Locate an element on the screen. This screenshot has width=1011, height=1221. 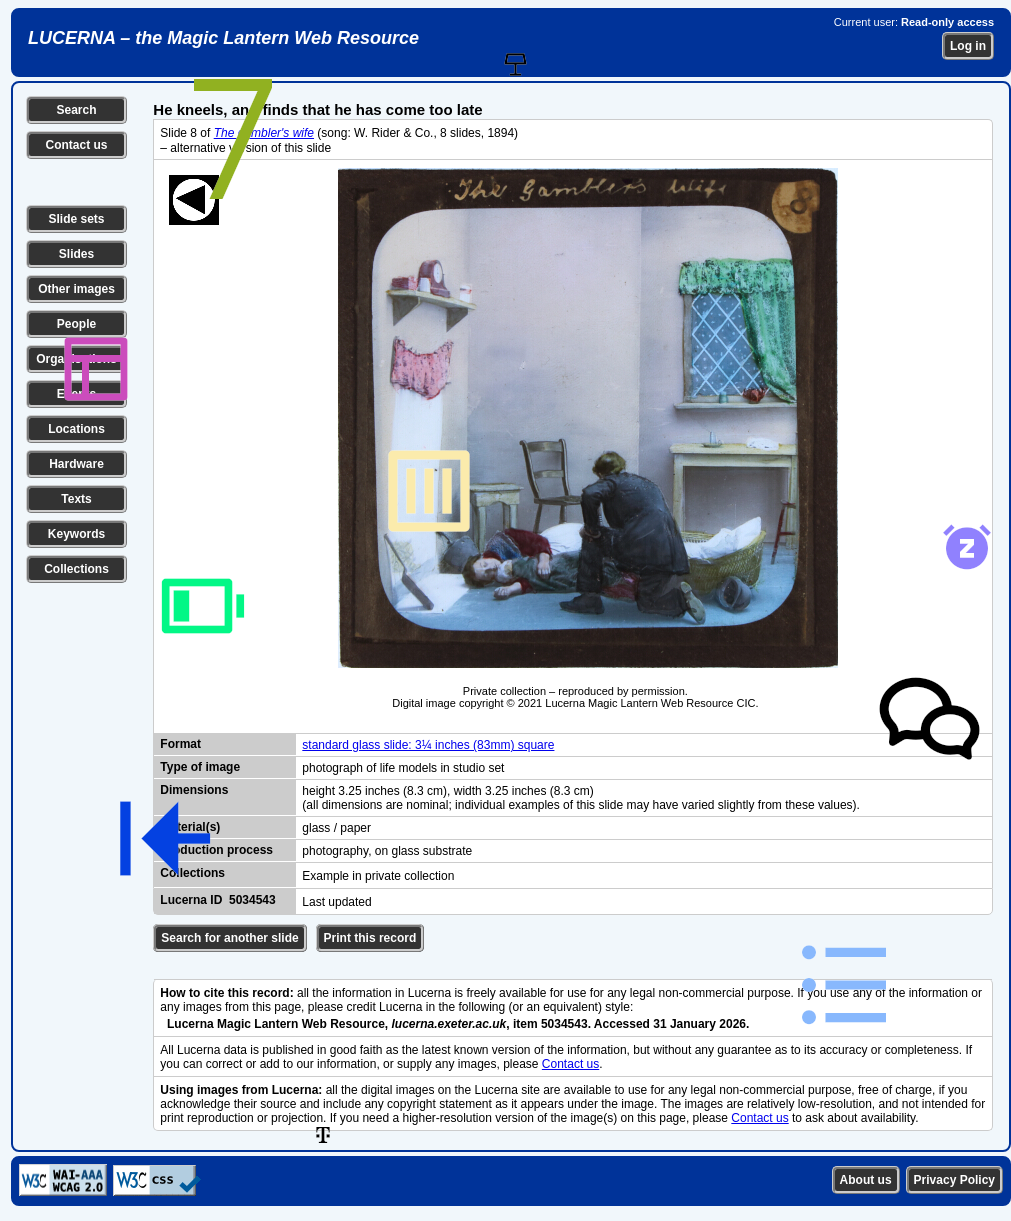
select or insert the number 7 is located at coordinates (230, 139).